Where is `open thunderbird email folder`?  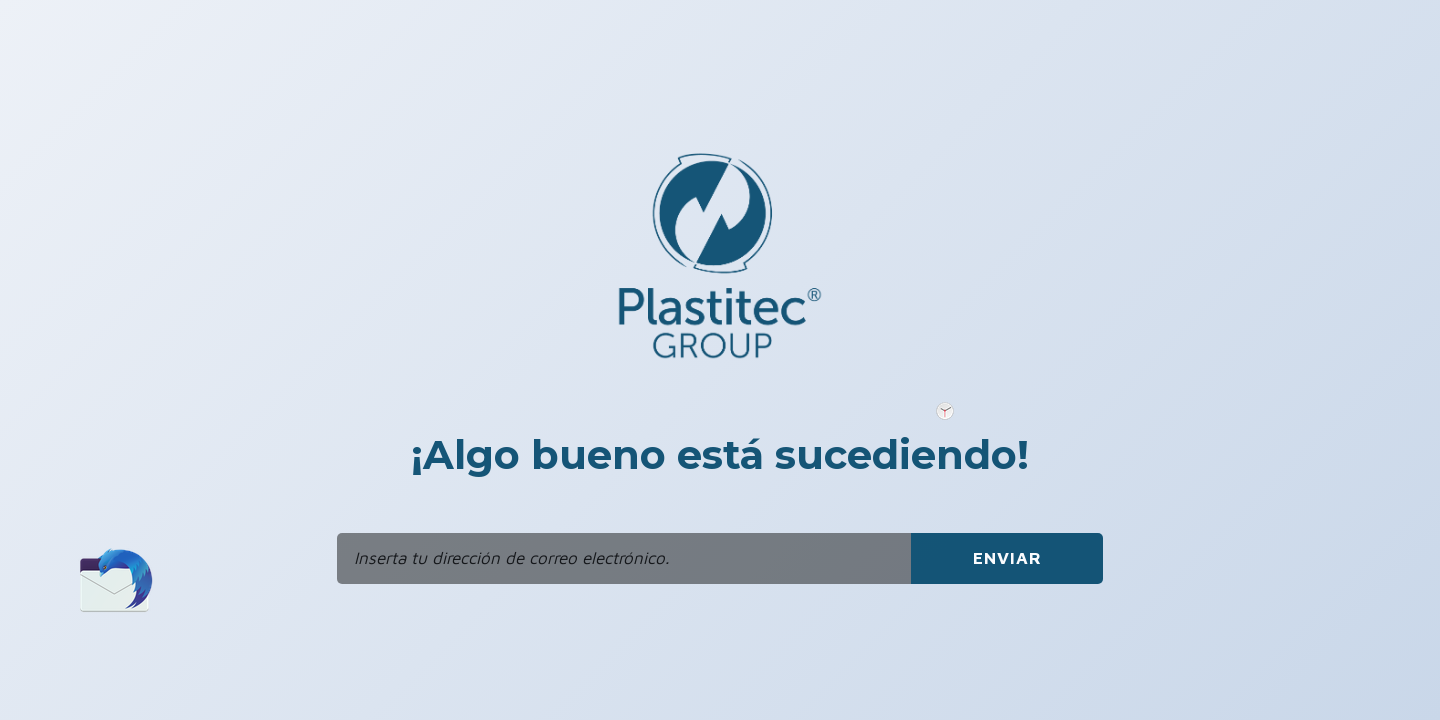
open thunderbird email folder is located at coordinates (114, 587).